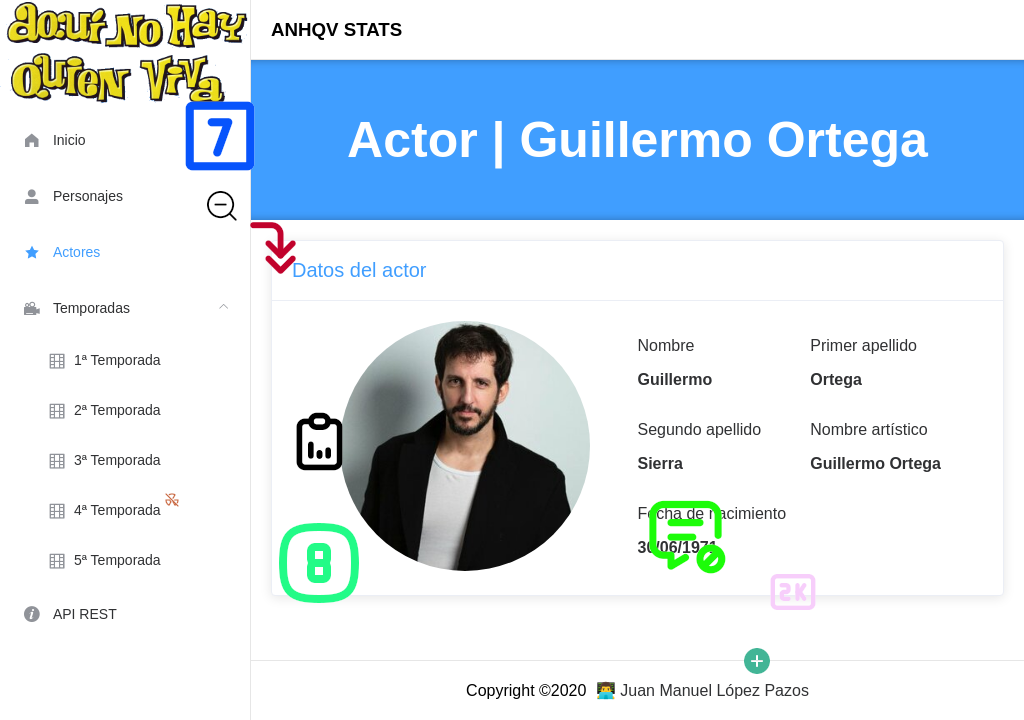  I want to click on navigate to nested or sub-level content, so click(274, 249).